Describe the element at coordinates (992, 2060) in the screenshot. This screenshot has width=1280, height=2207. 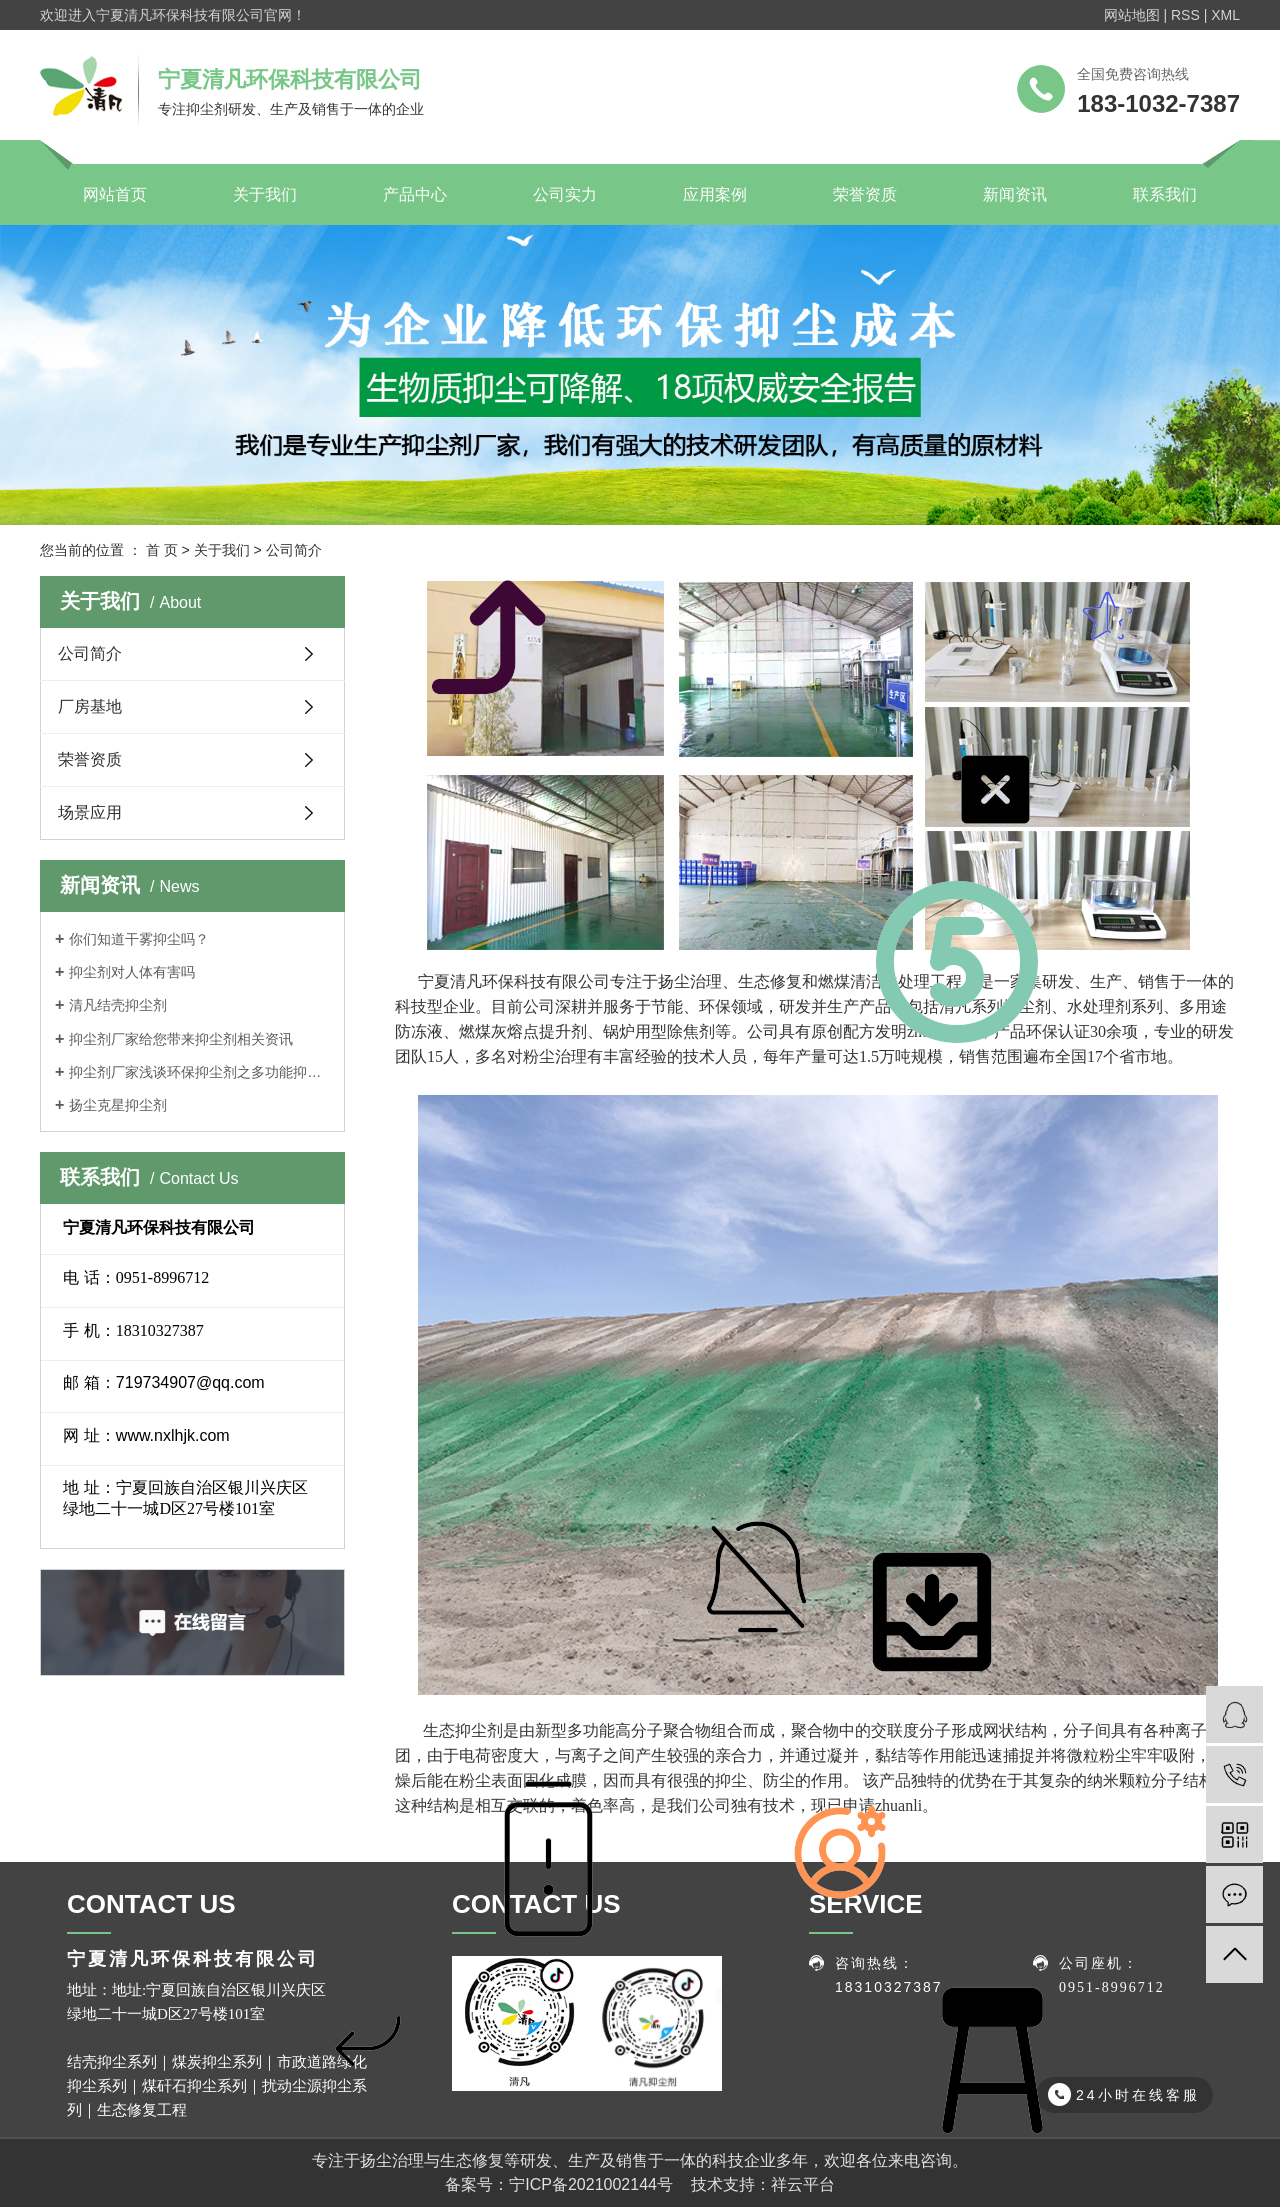
I see `furniture item in a home decor or interior design app` at that location.